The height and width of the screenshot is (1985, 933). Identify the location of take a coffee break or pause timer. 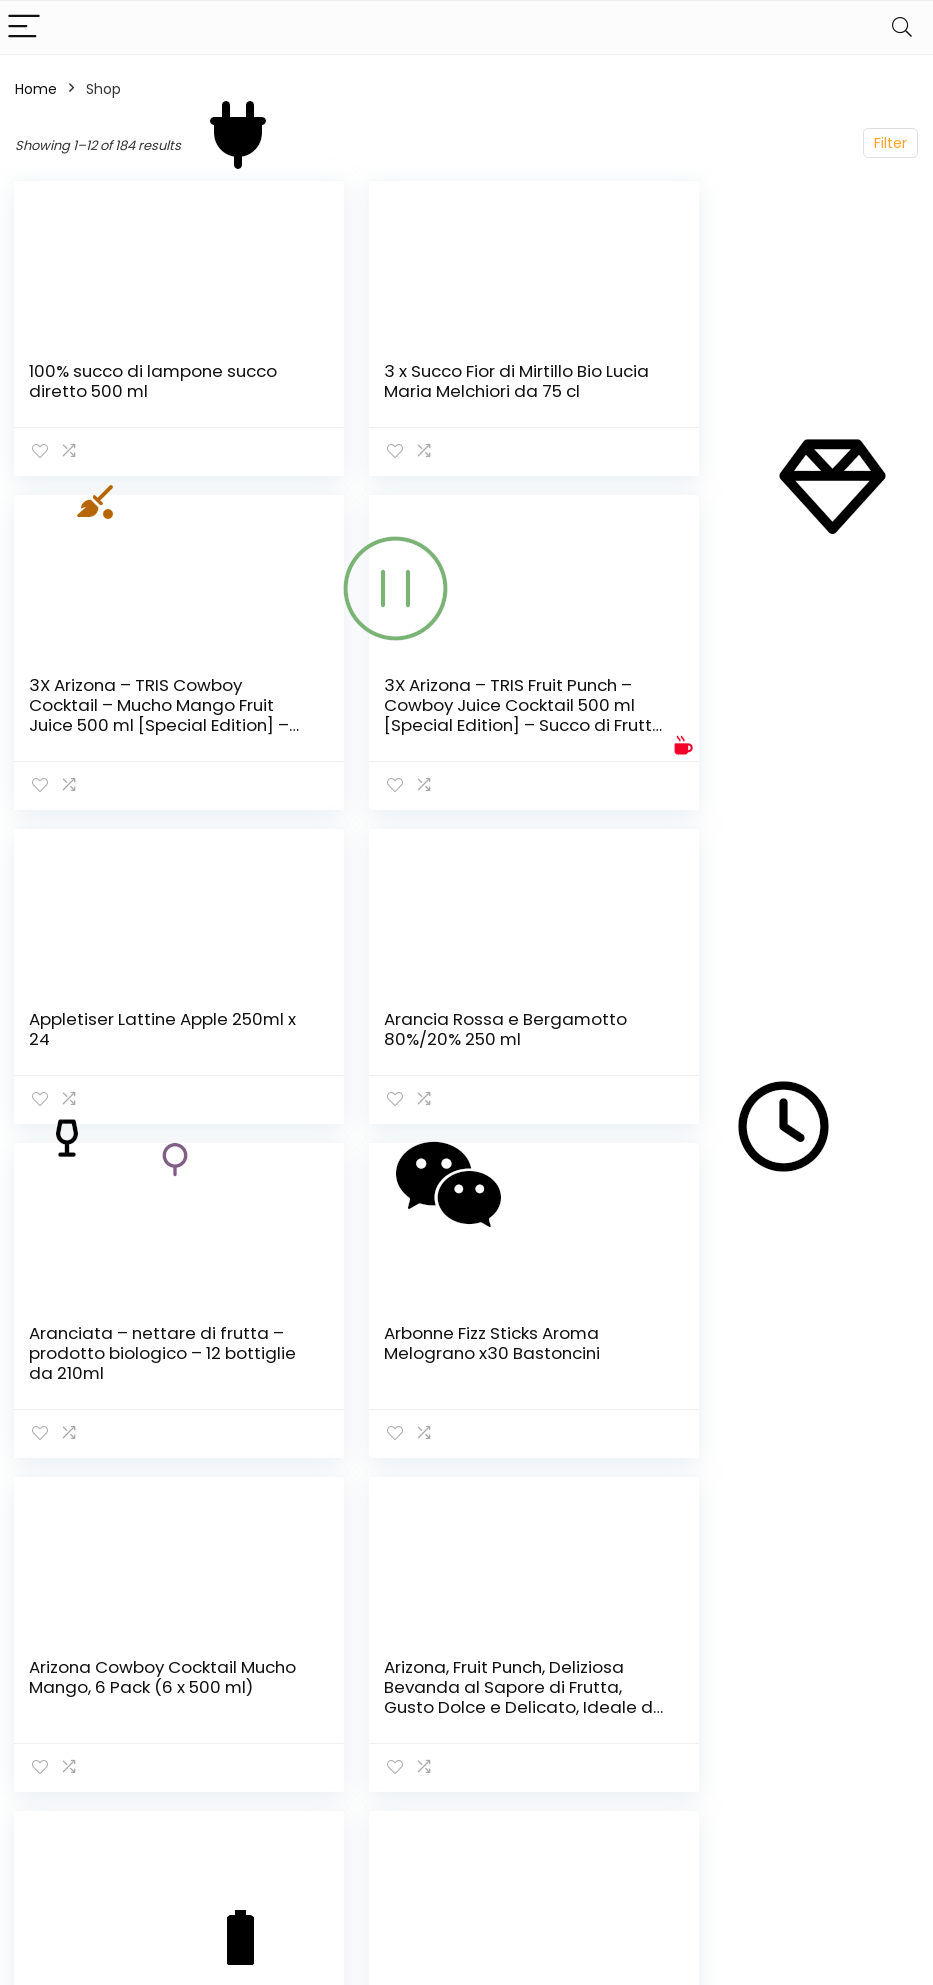
(682, 745).